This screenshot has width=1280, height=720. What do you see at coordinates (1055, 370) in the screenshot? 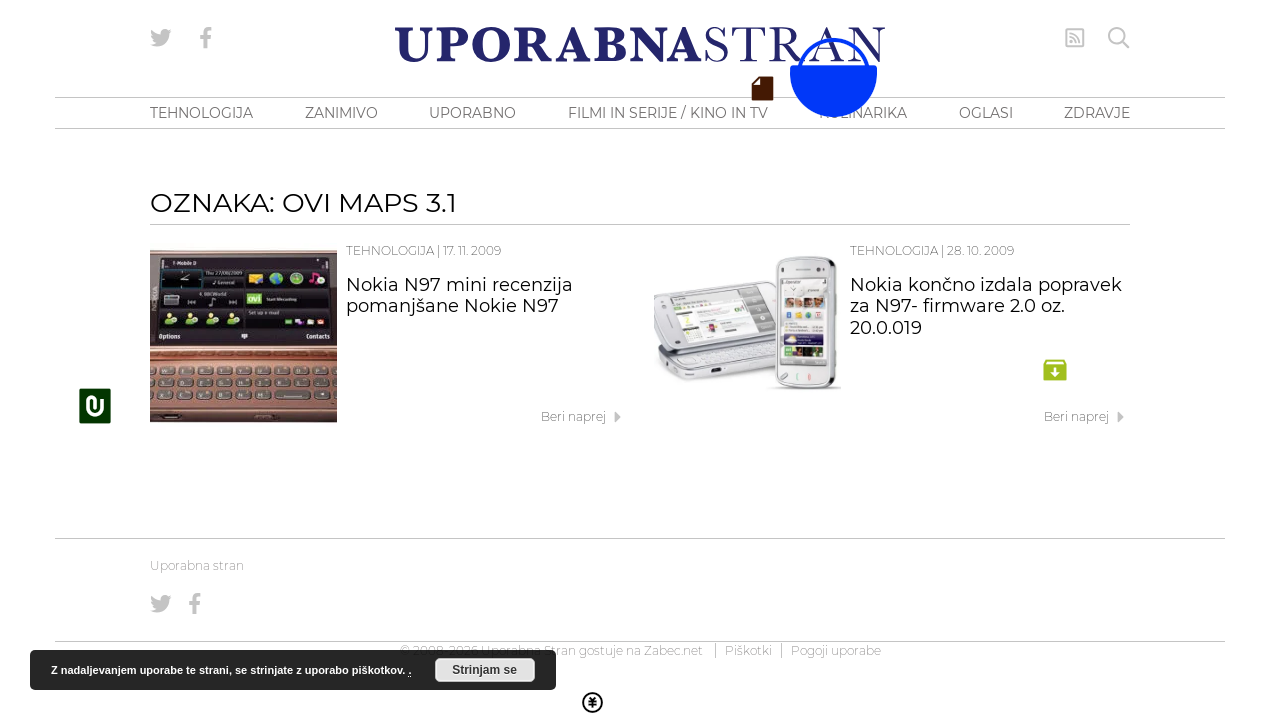
I see `archive selected messages to inbox storage` at bounding box center [1055, 370].